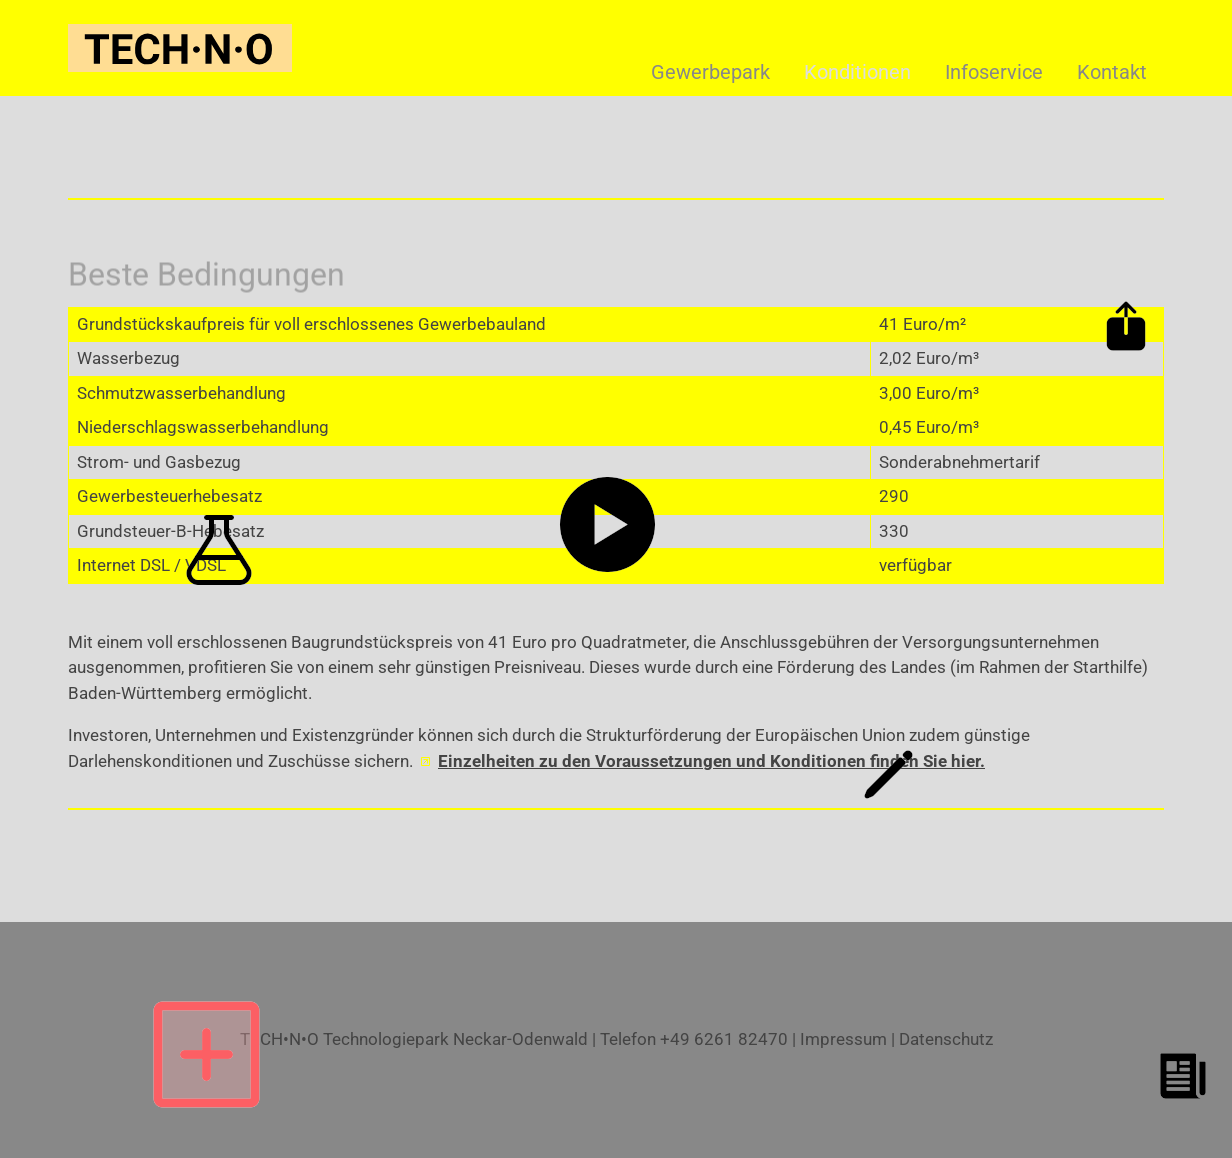  I want to click on view news or articles, so click(1183, 1076).